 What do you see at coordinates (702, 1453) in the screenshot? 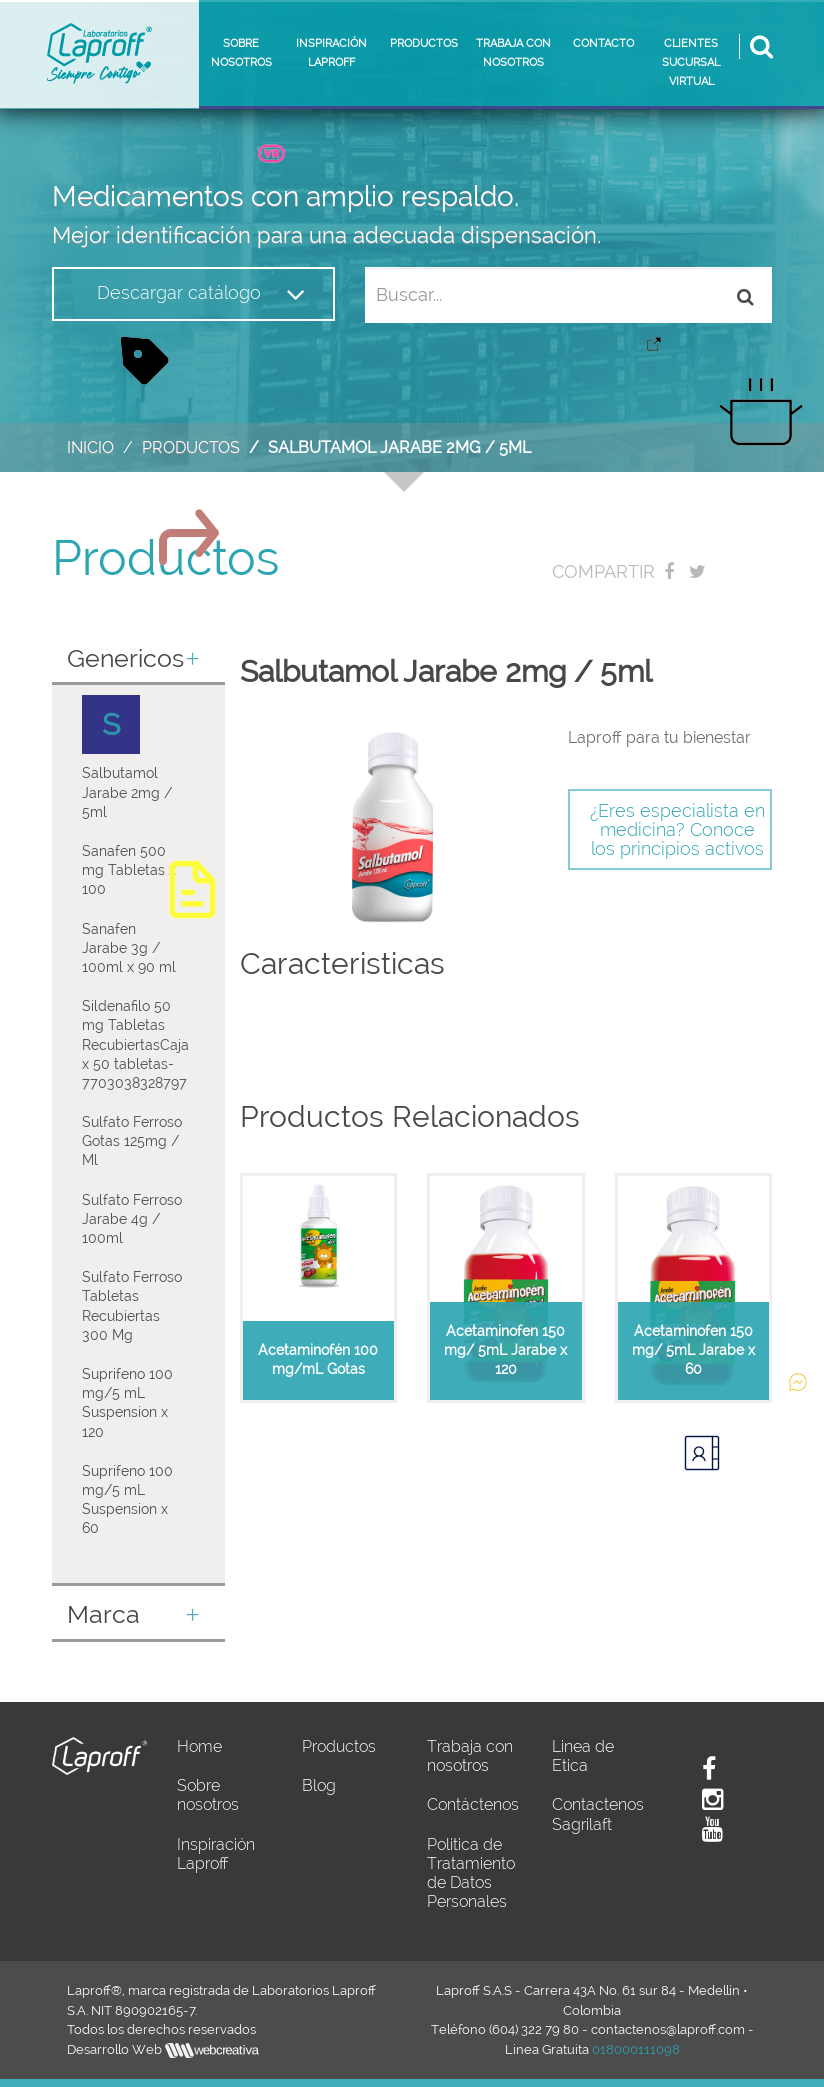
I see `access your contacts or address book` at bounding box center [702, 1453].